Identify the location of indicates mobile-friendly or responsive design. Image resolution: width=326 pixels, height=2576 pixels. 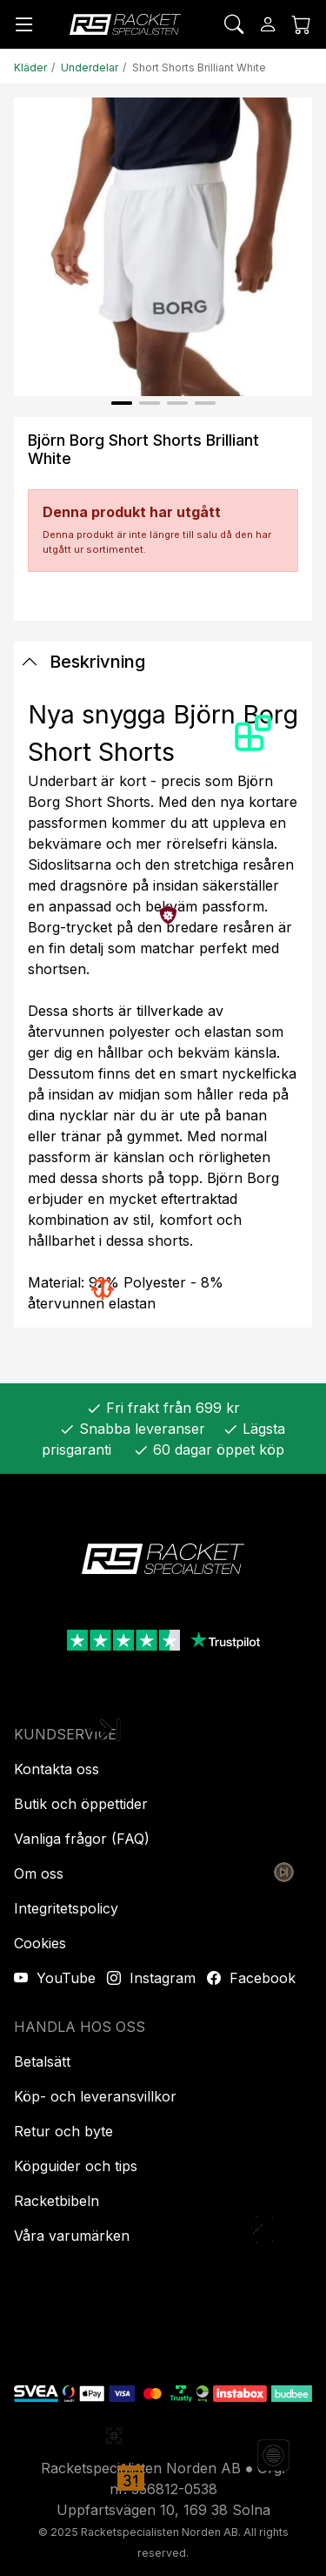
(262, 2230).